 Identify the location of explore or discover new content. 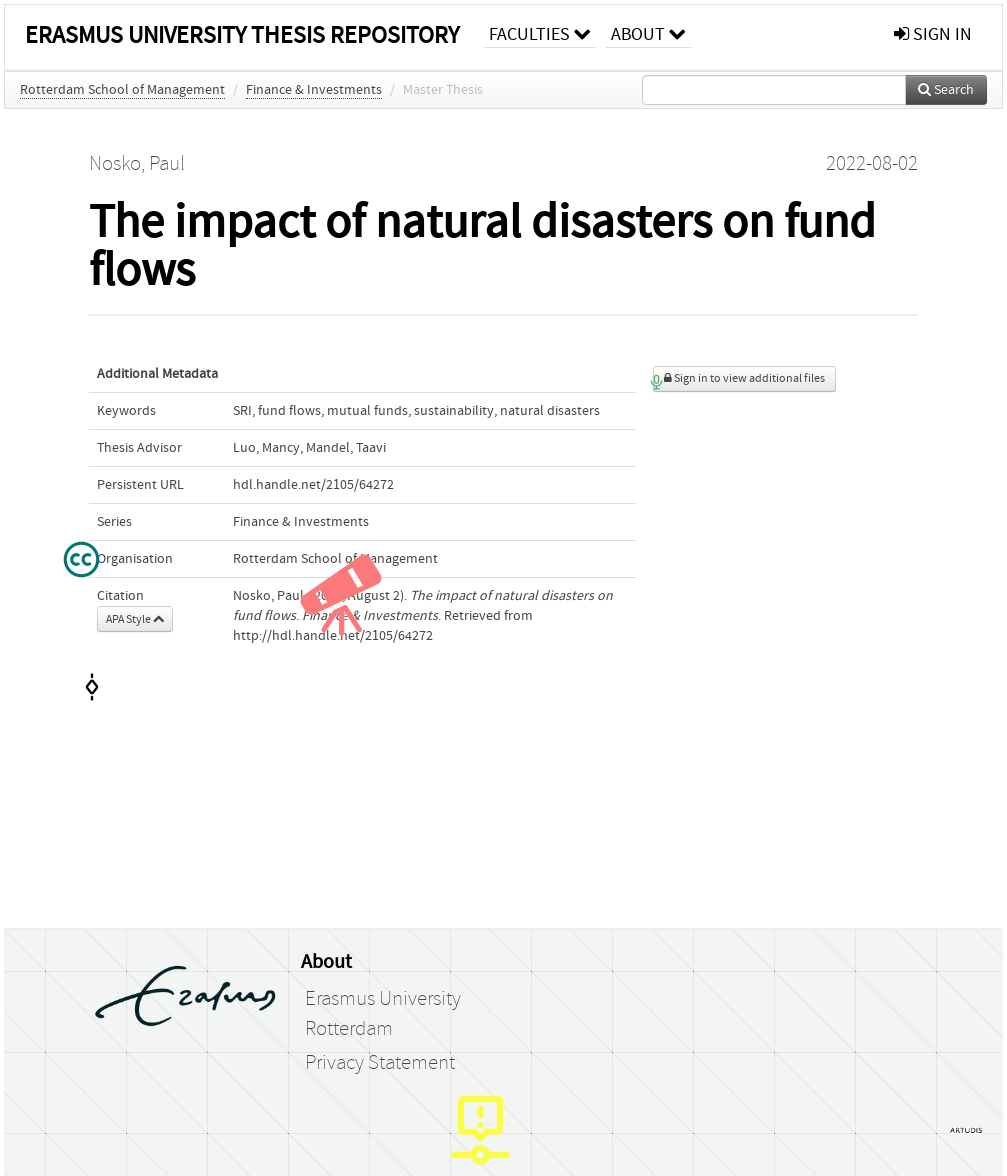
(342, 593).